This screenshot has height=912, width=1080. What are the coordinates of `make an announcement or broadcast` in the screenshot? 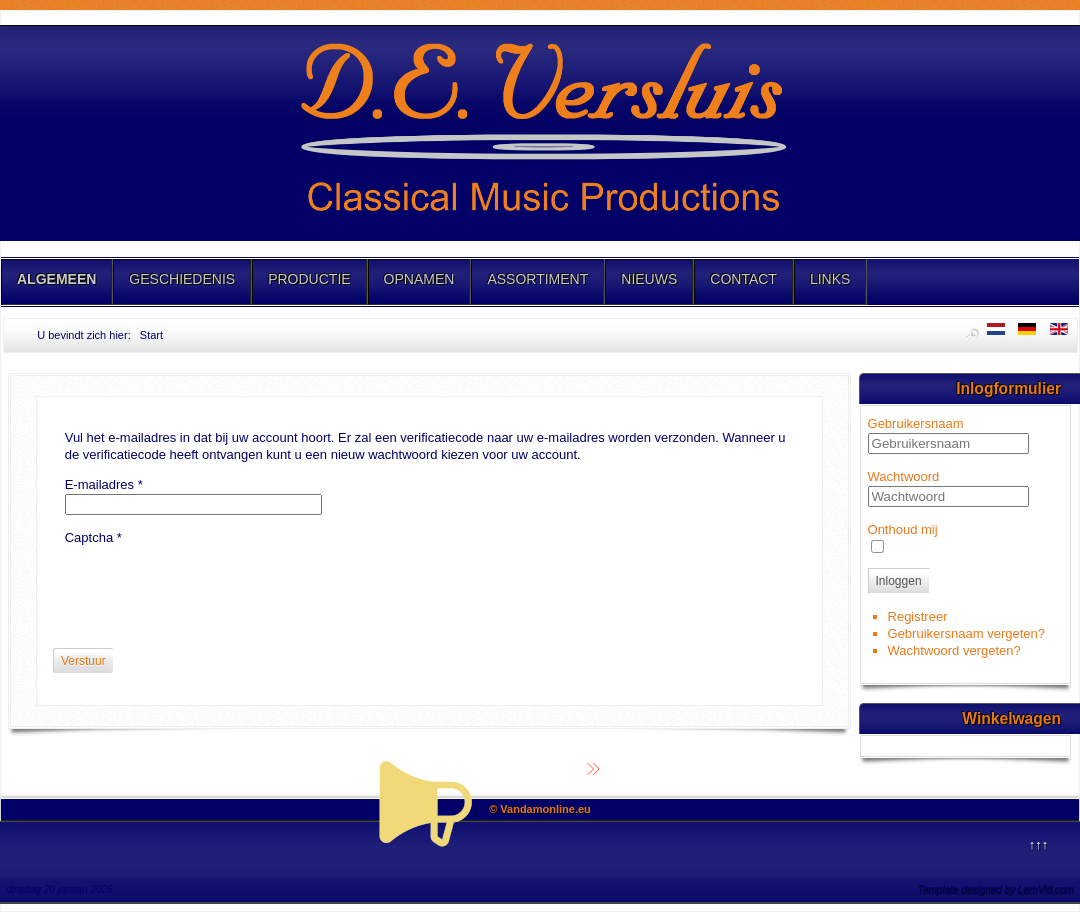 It's located at (420, 805).